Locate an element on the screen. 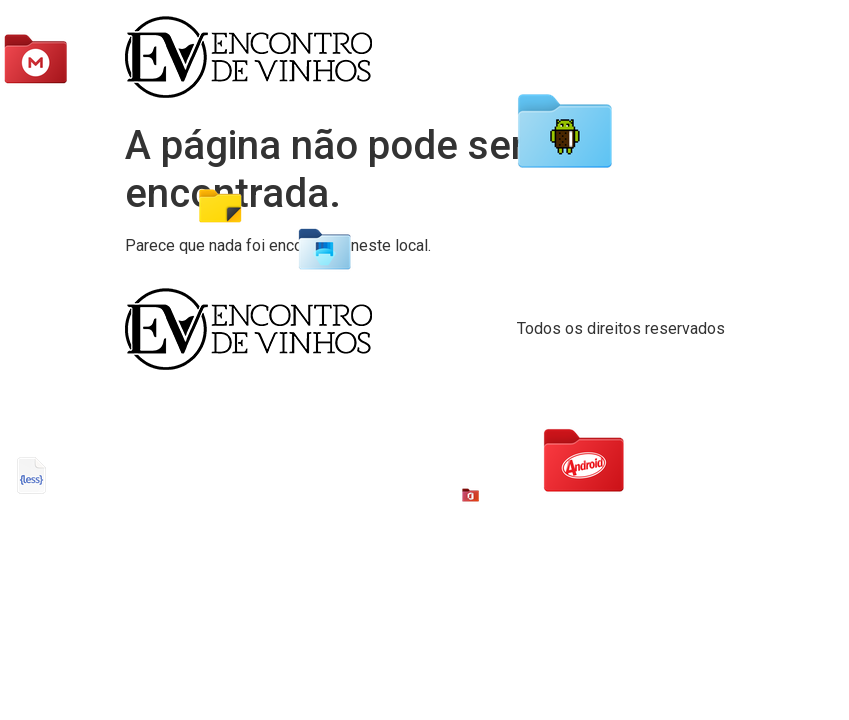 The width and height of the screenshot is (849, 720). open microsoft office documents folder is located at coordinates (470, 495).